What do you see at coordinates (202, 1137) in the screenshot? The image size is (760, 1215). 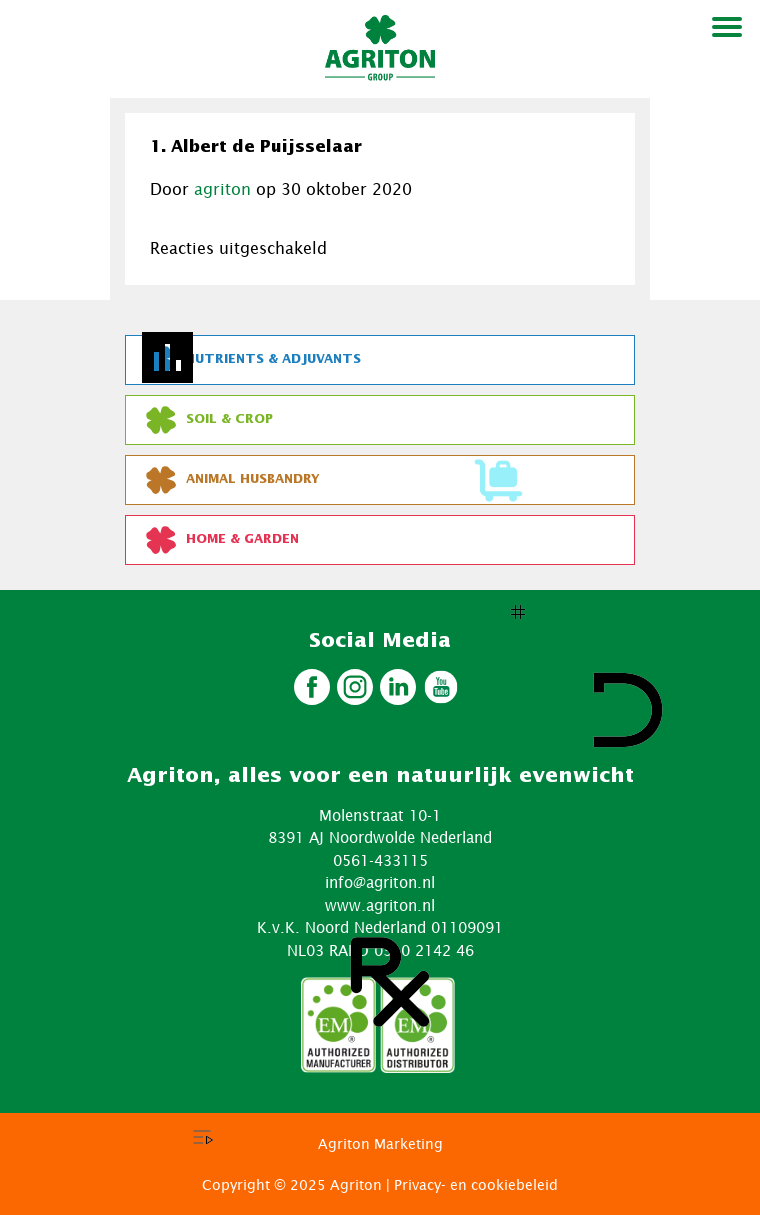 I see `view media queue or playlist` at bounding box center [202, 1137].